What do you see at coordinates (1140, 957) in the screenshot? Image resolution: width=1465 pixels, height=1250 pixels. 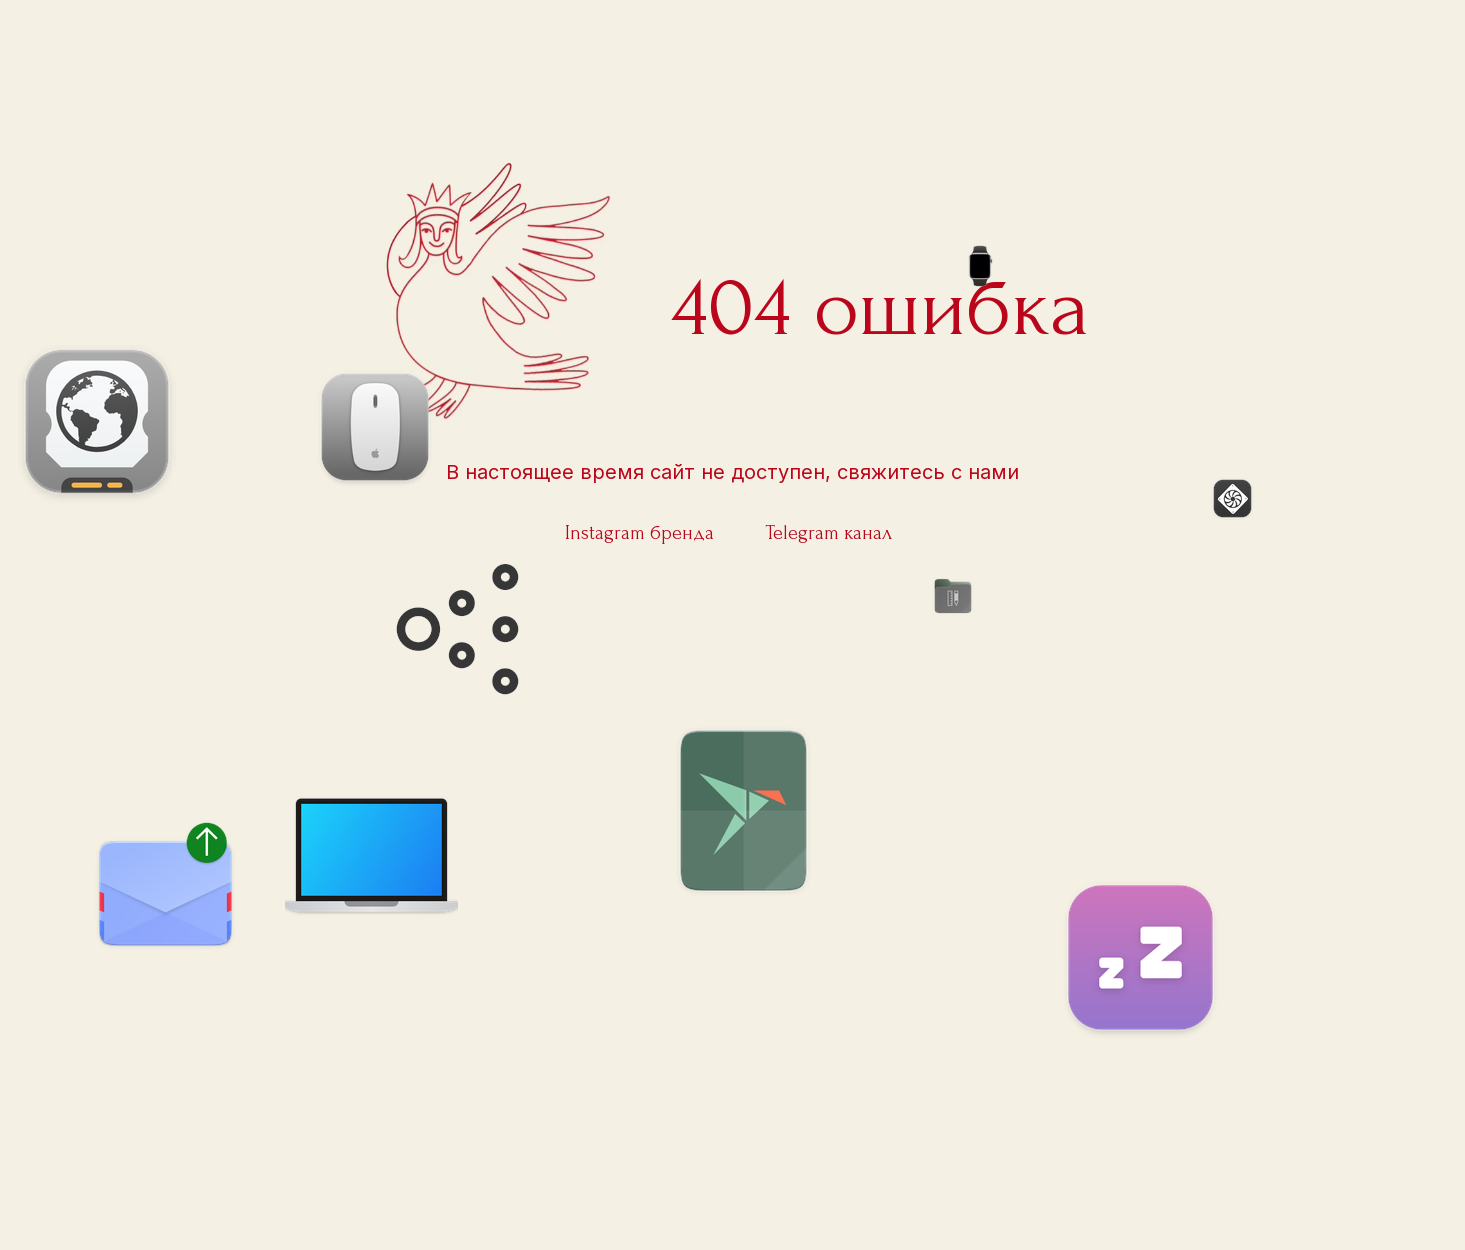 I see `put your mac into hibernate or sleep mode` at bounding box center [1140, 957].